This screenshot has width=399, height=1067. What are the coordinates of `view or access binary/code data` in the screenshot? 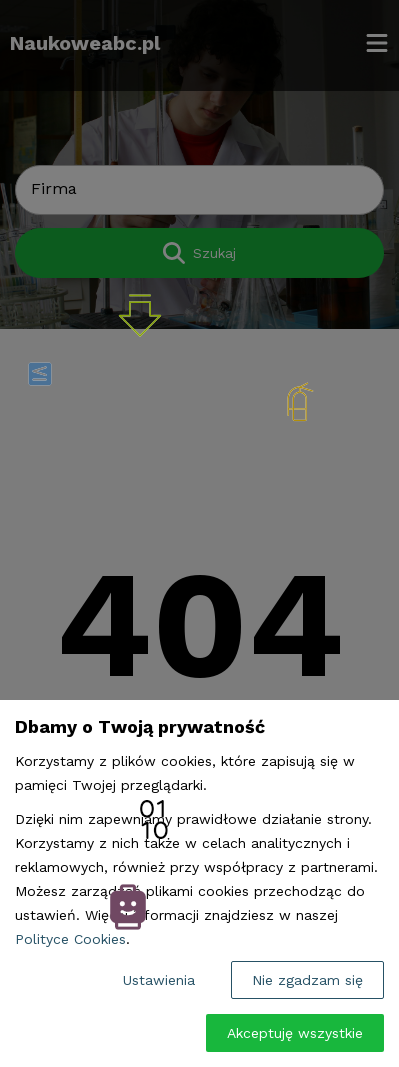 It's located at (153, 819).